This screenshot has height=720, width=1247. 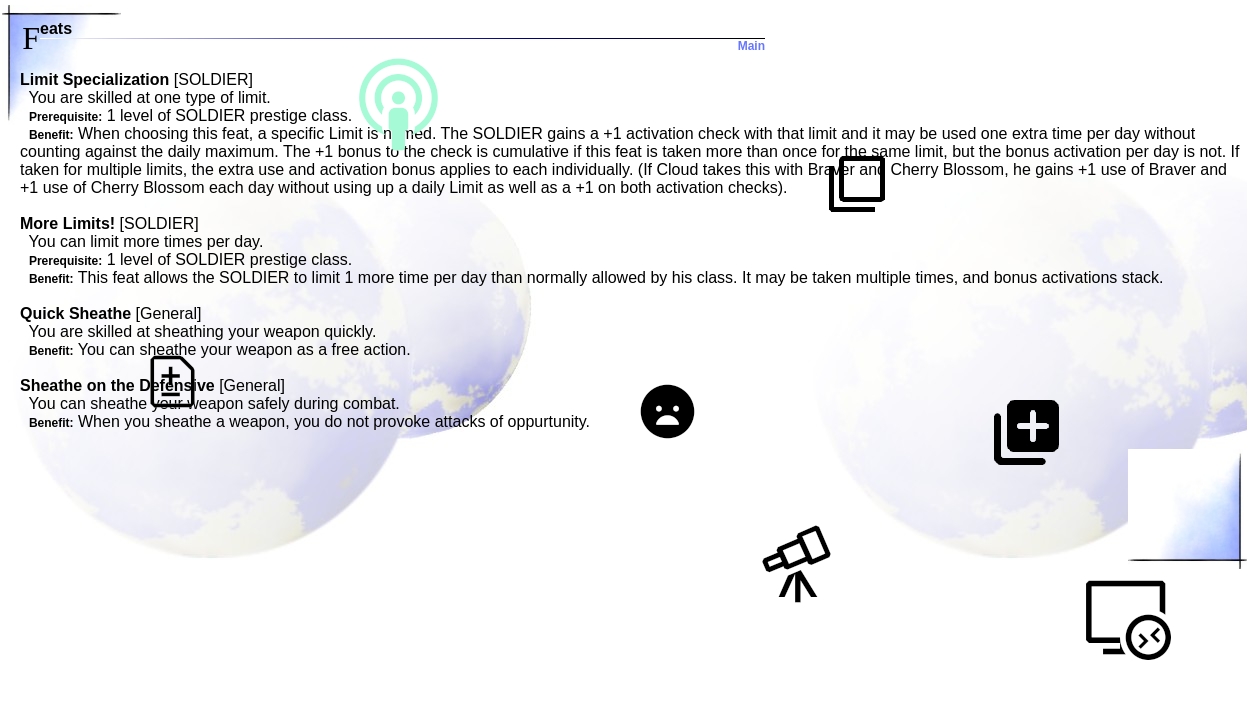 What do you see at coordinates (1127, 616) in the screenshot?
I see `access remote desktop connections` at bounding box center [1127, 616].